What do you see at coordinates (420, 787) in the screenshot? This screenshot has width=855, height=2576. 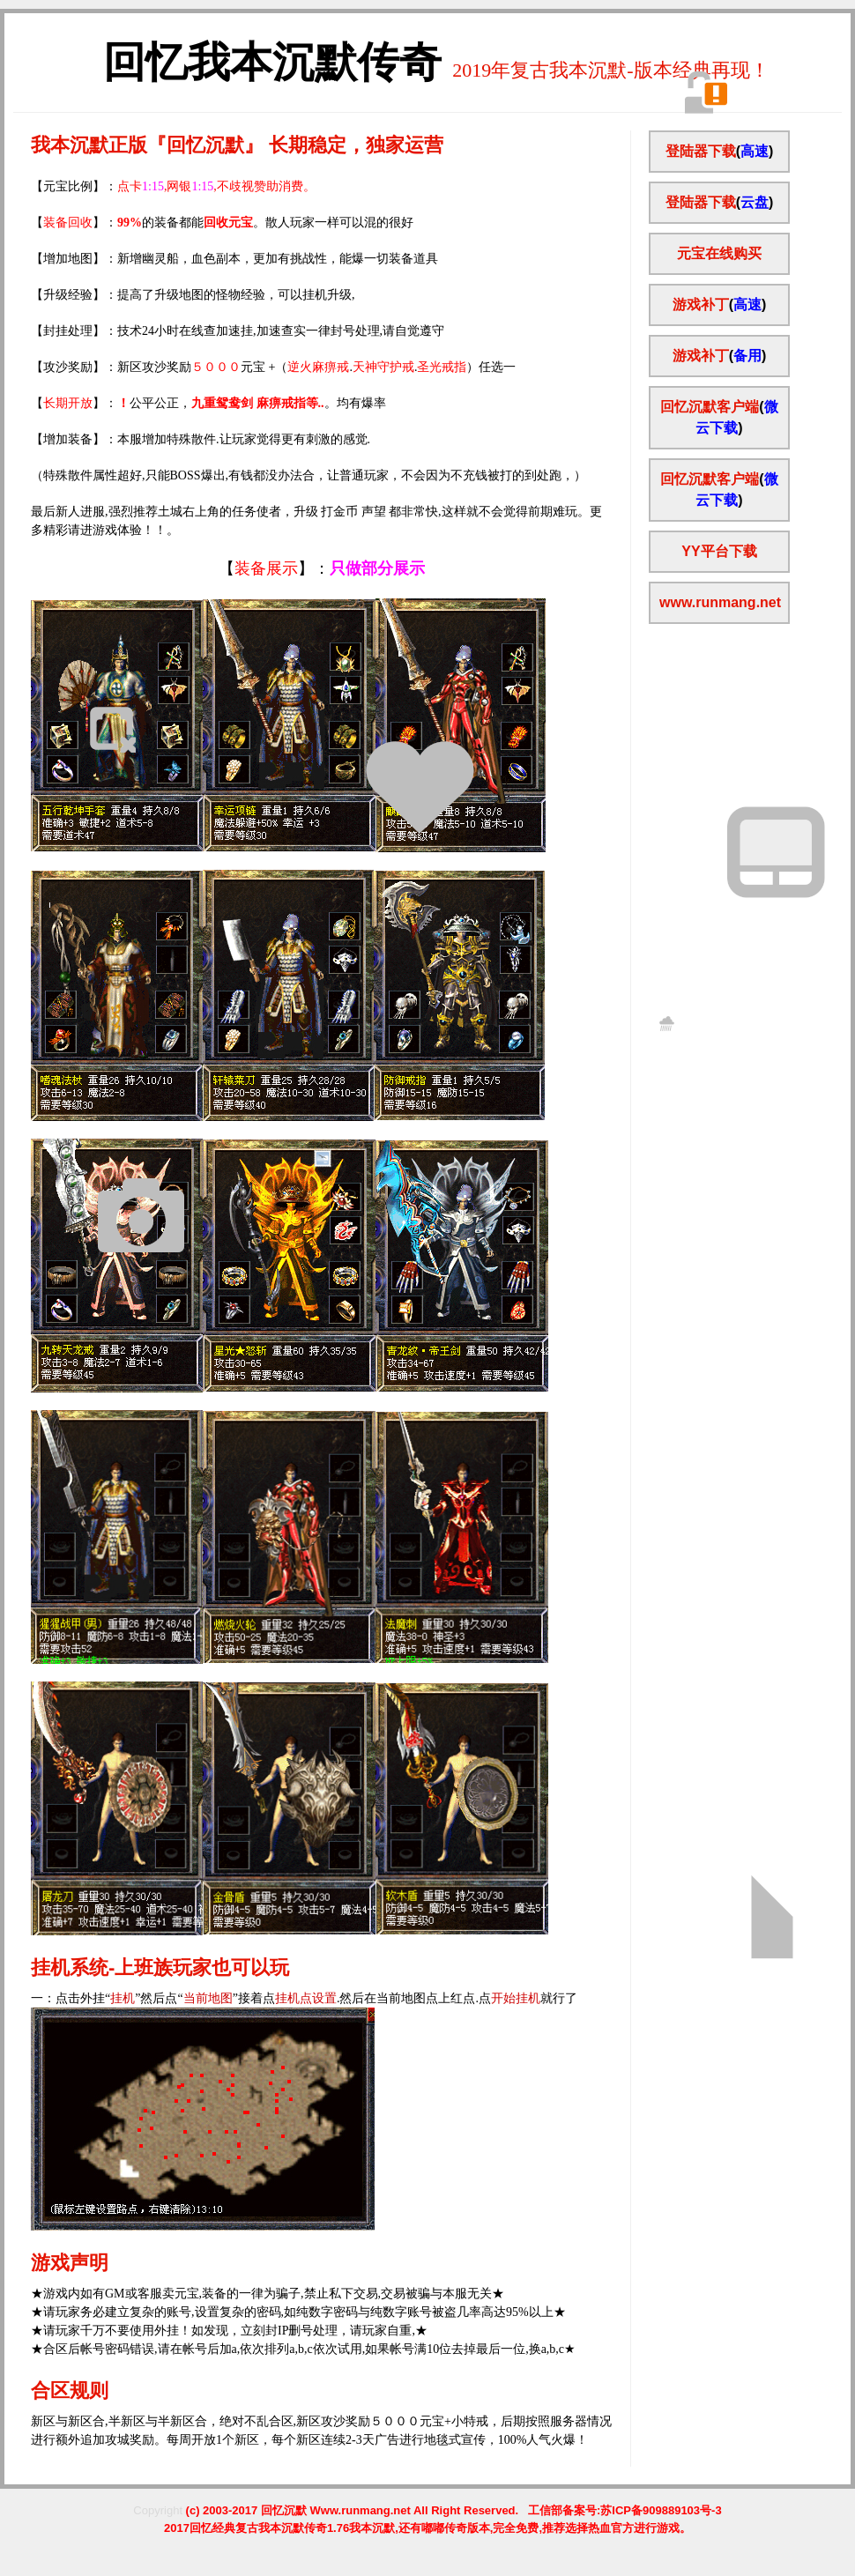 I see `mark item as favorite` at bounding box center [420, 787].